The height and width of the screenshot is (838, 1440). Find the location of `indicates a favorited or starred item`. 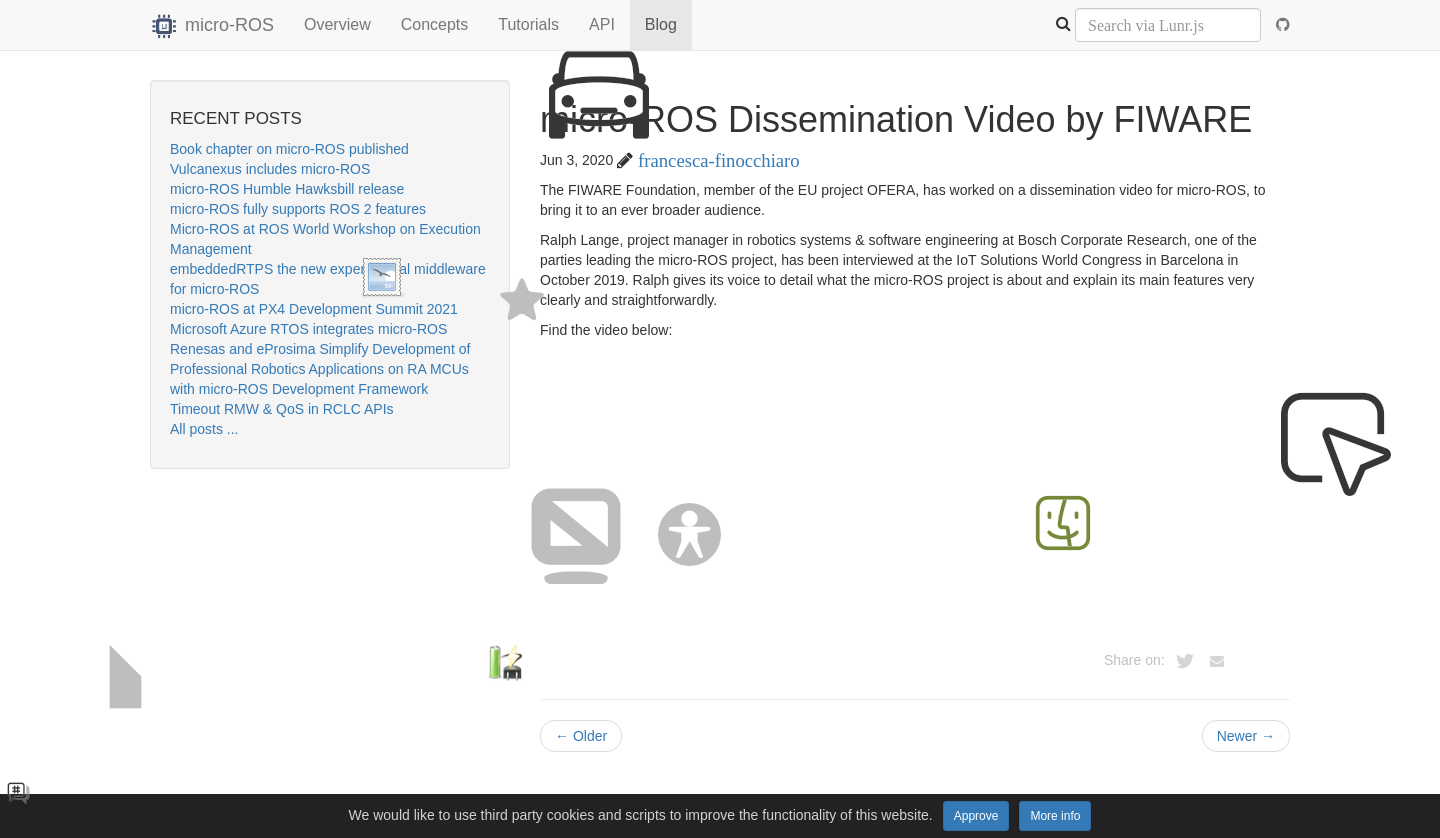

indicates a favorited or starred item is located at coordinates (522, 301).